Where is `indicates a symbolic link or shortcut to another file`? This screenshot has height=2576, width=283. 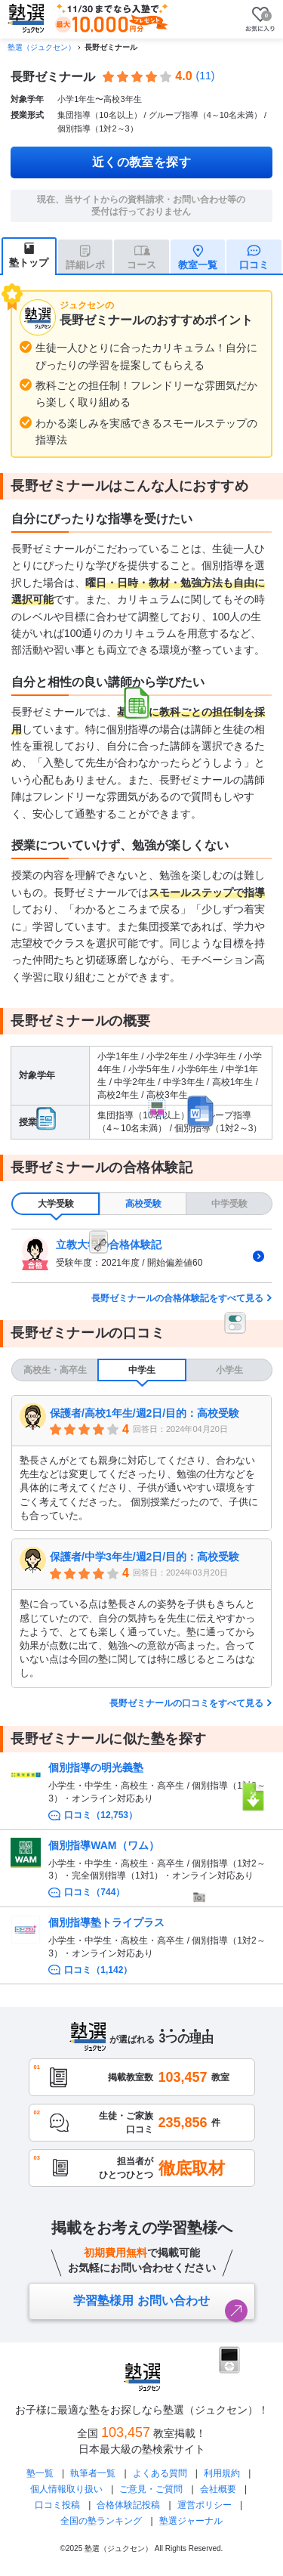
indicates a symbolic link or shortcut to another file is located at coordinates (236, 2311).